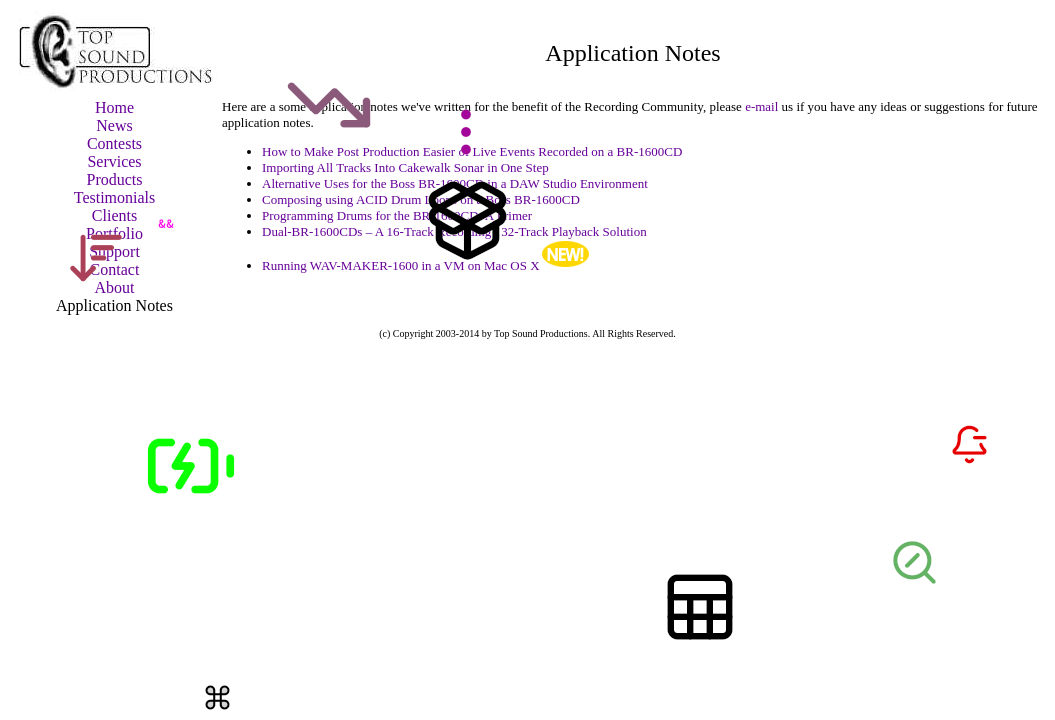 This screenshot has height=720, width=1055. I want to click on open more options menu, so click(466, 132).